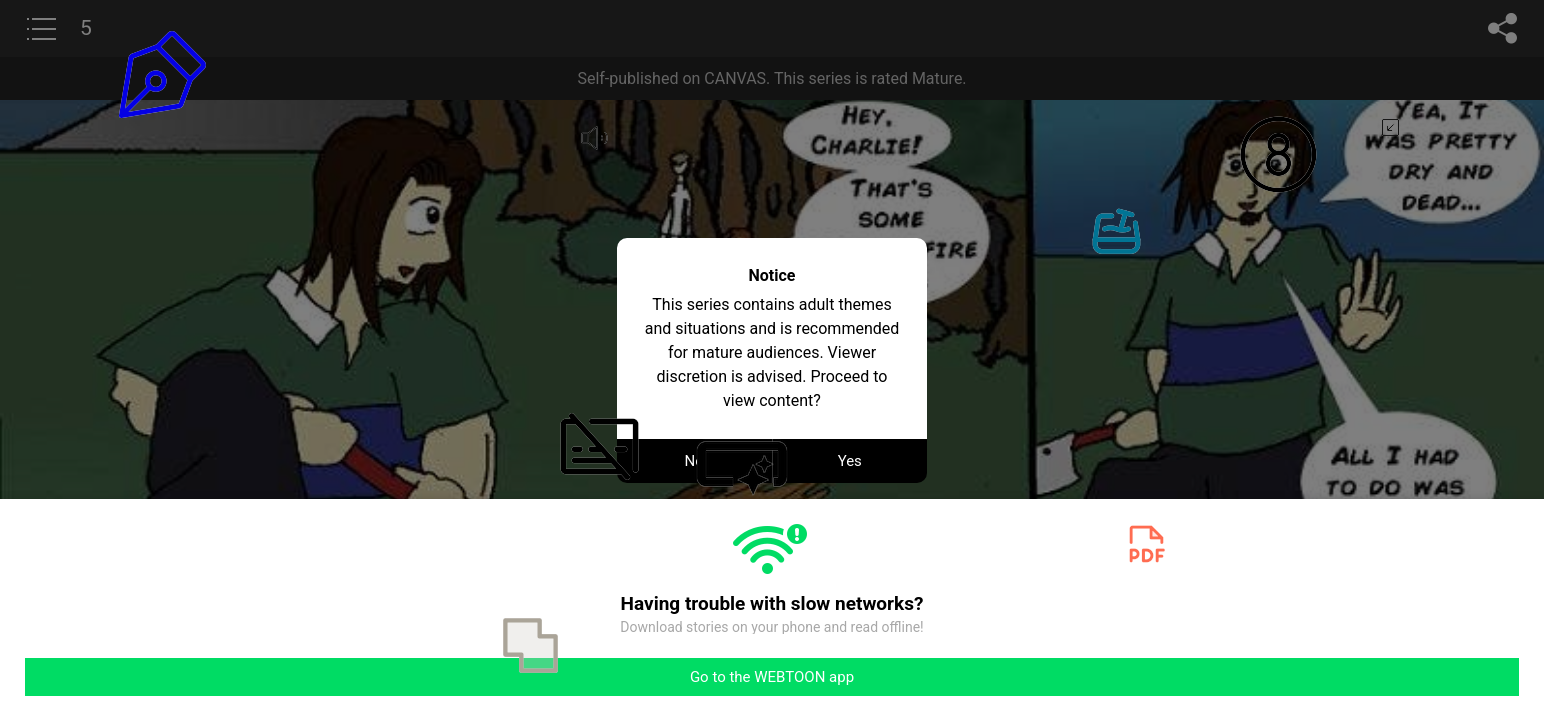  I want to click on move content to bottom-left corner, so click(1390, 127).